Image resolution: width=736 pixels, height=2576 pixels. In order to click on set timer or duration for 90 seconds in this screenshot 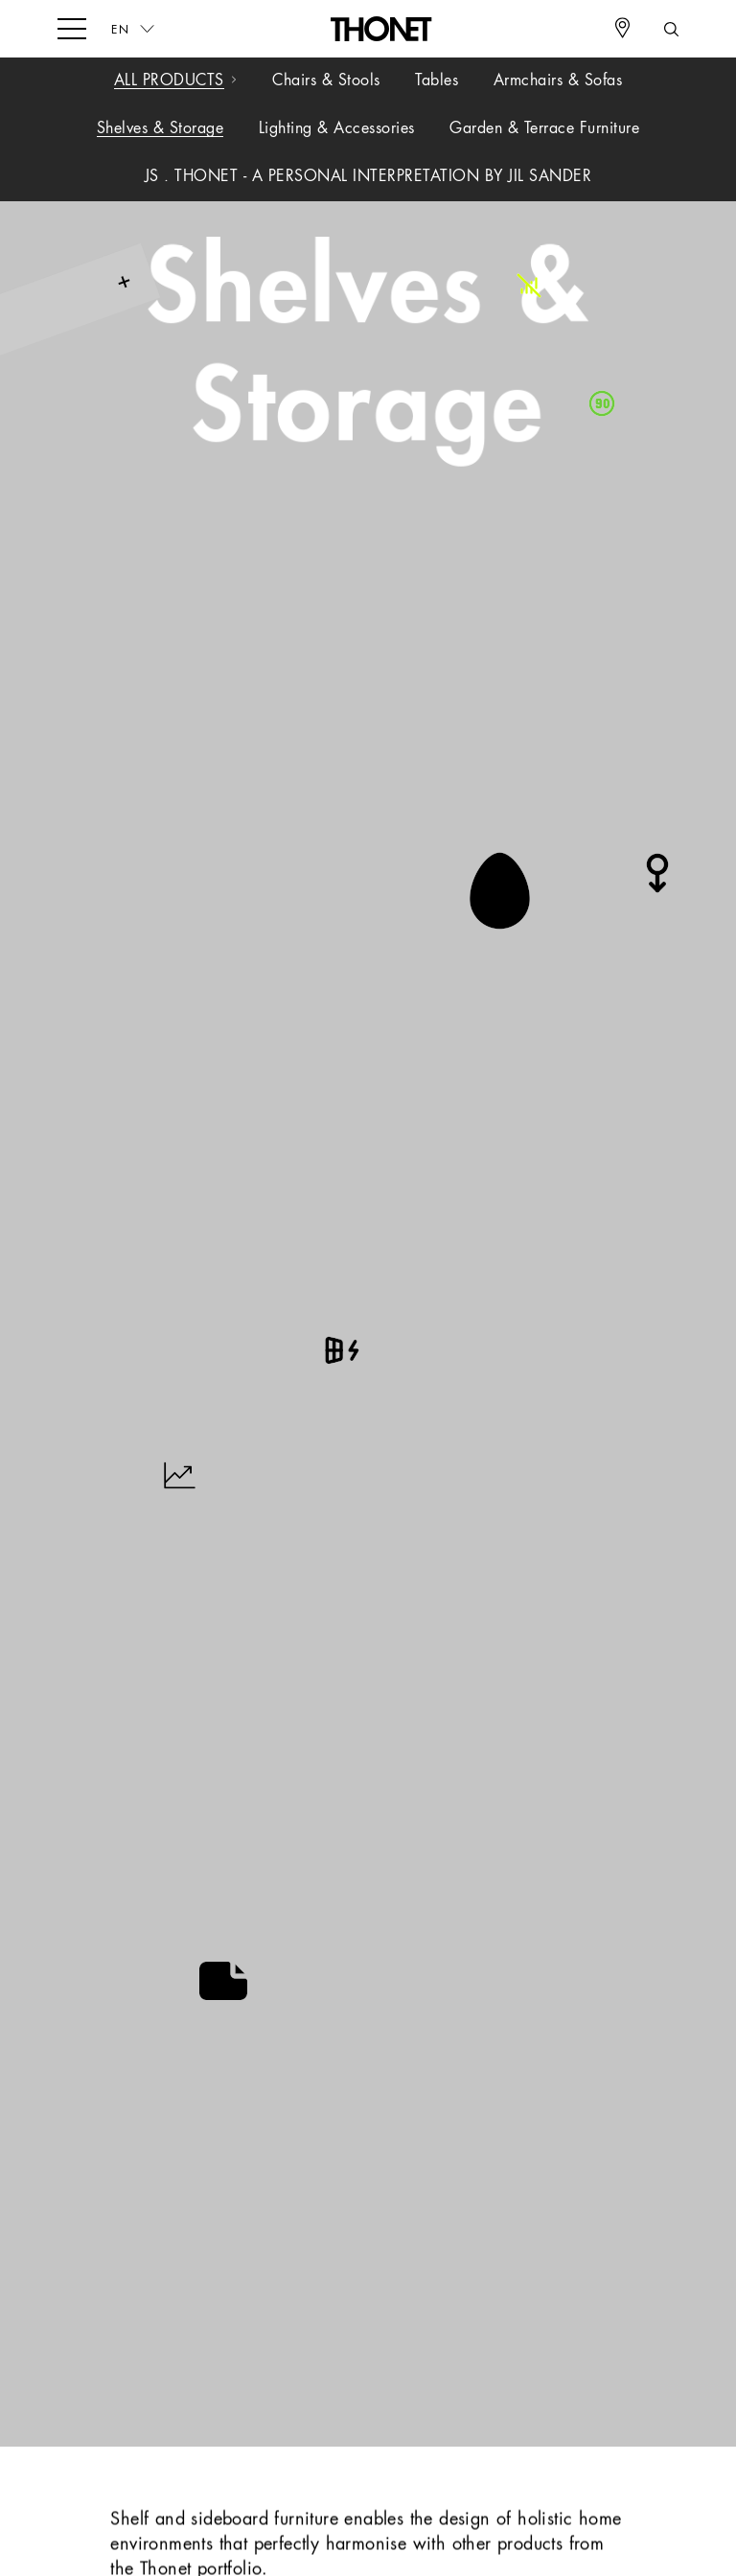, I will do `click(602, 403)`.